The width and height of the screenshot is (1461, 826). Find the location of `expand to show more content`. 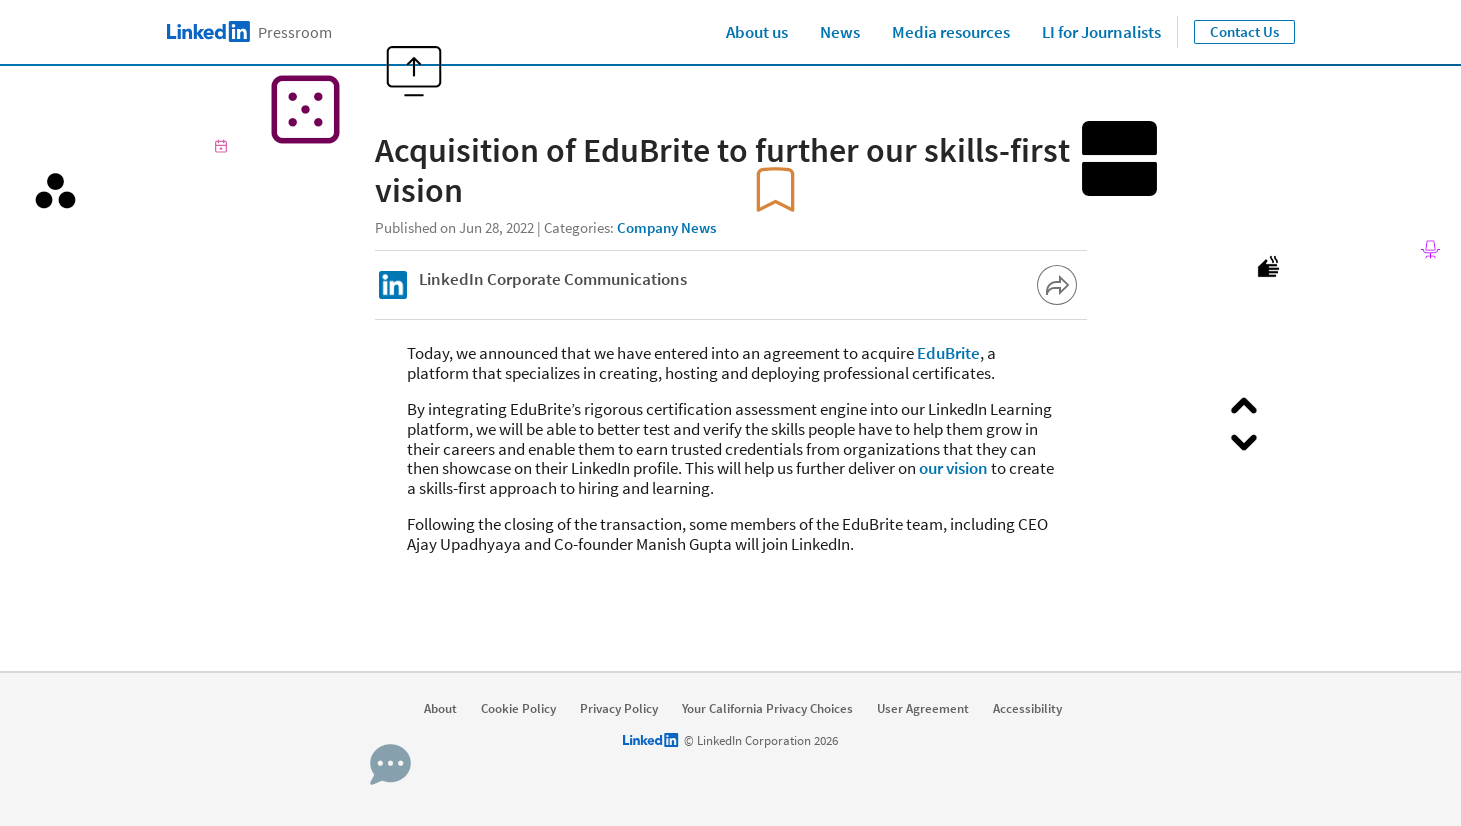

expand to show more content is located at coordinates (1244, 424).